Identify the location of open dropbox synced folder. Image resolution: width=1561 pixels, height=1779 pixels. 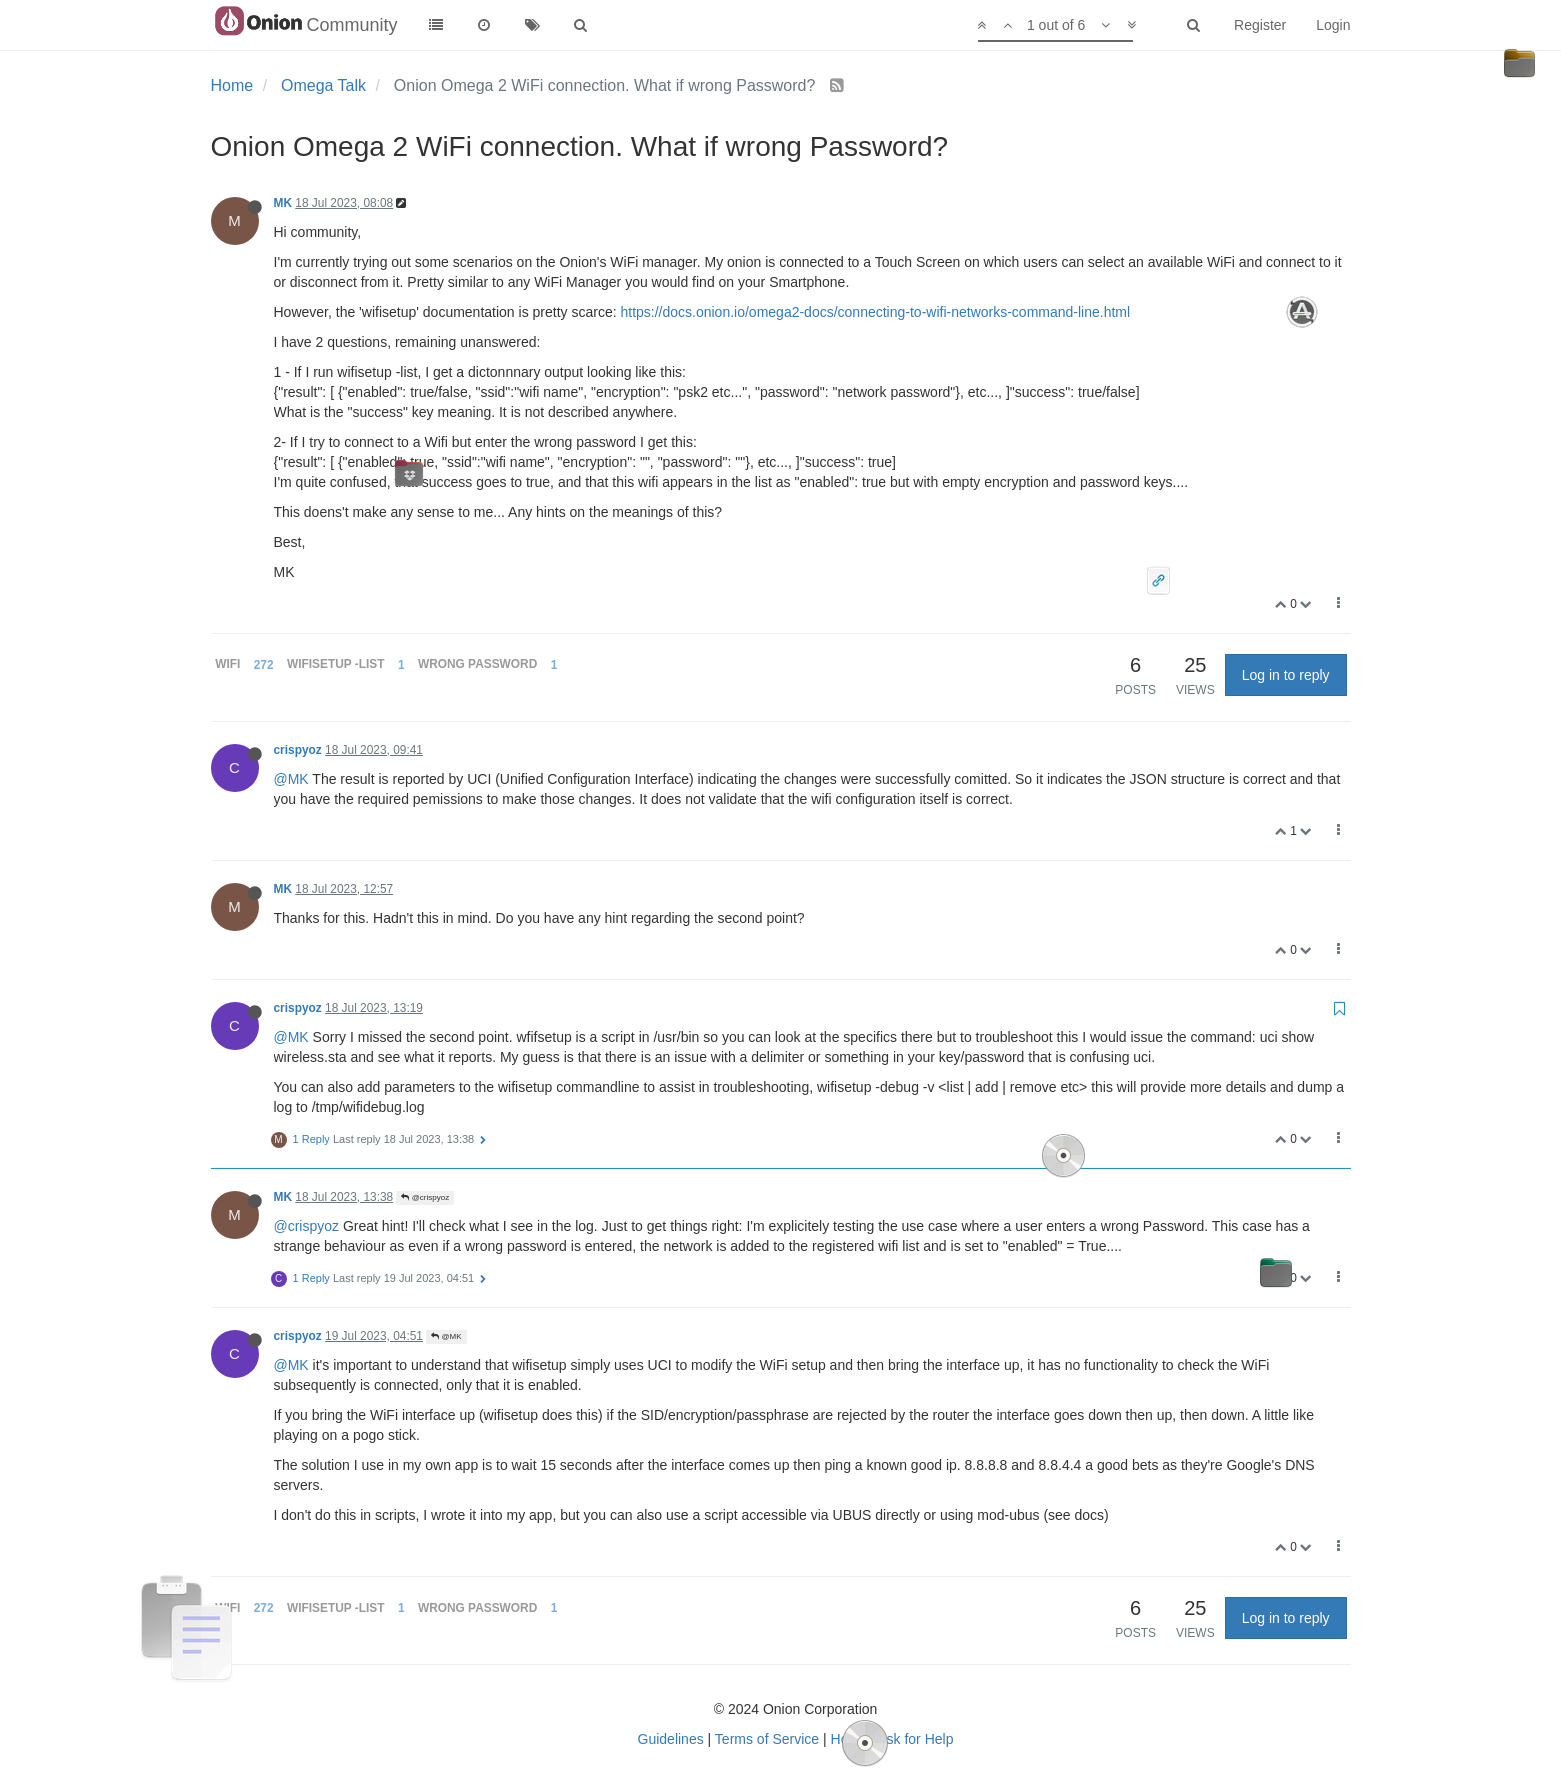
(409, 473).